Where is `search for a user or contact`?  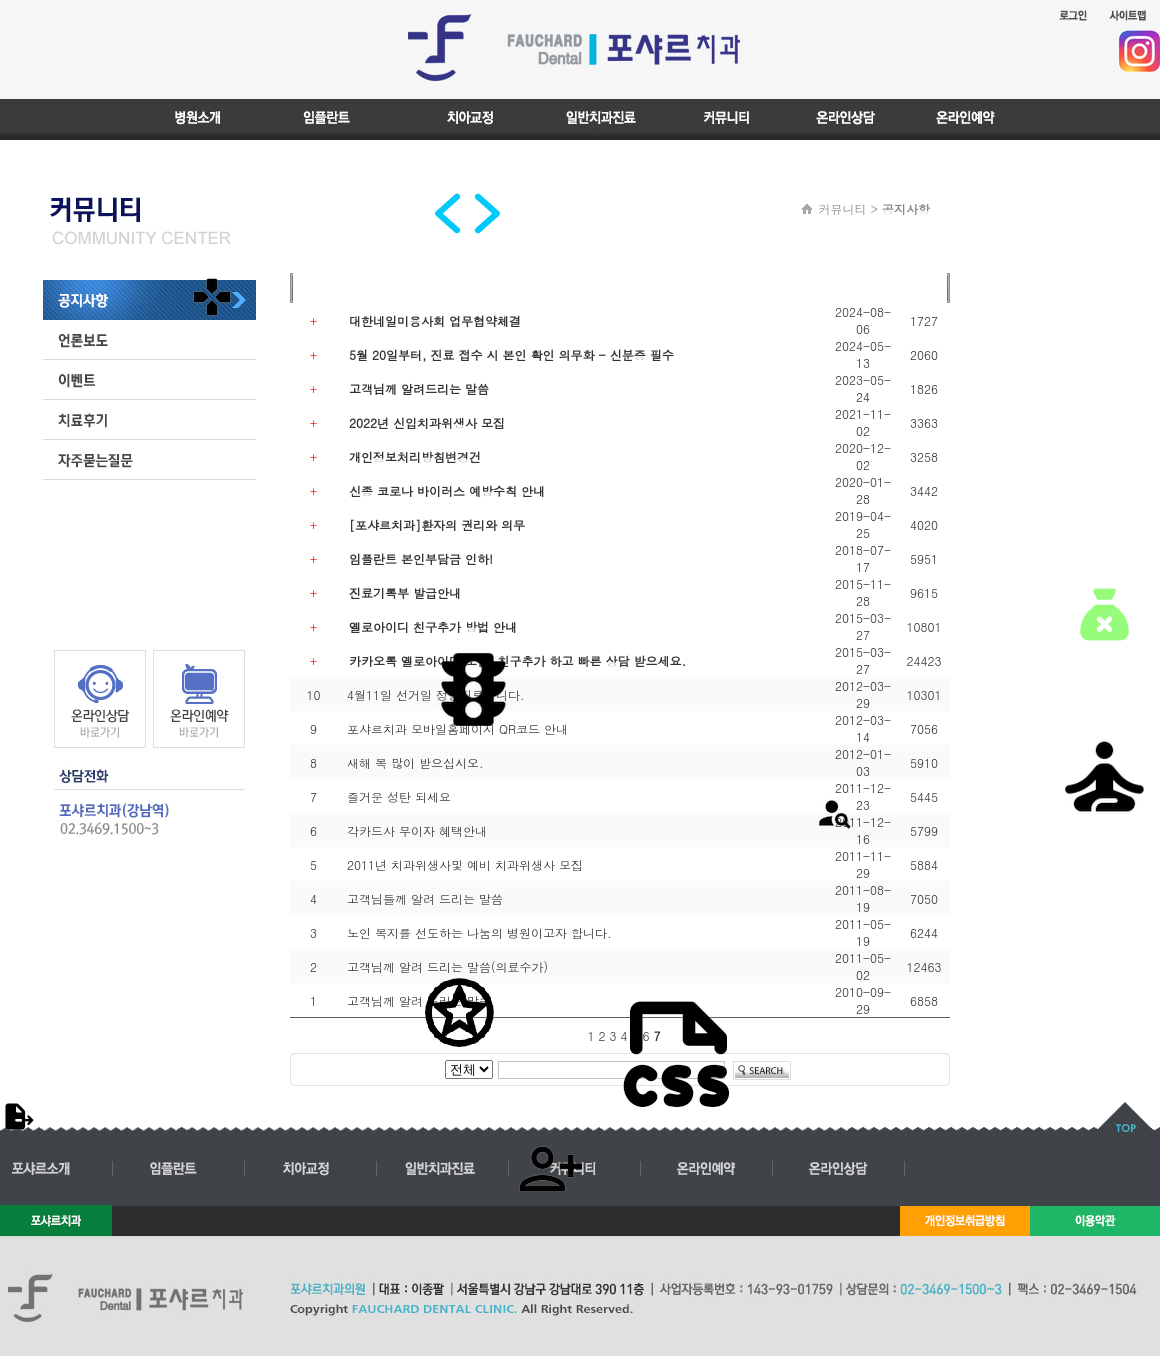 search for a user or contact is located at coordinates (835, 813).